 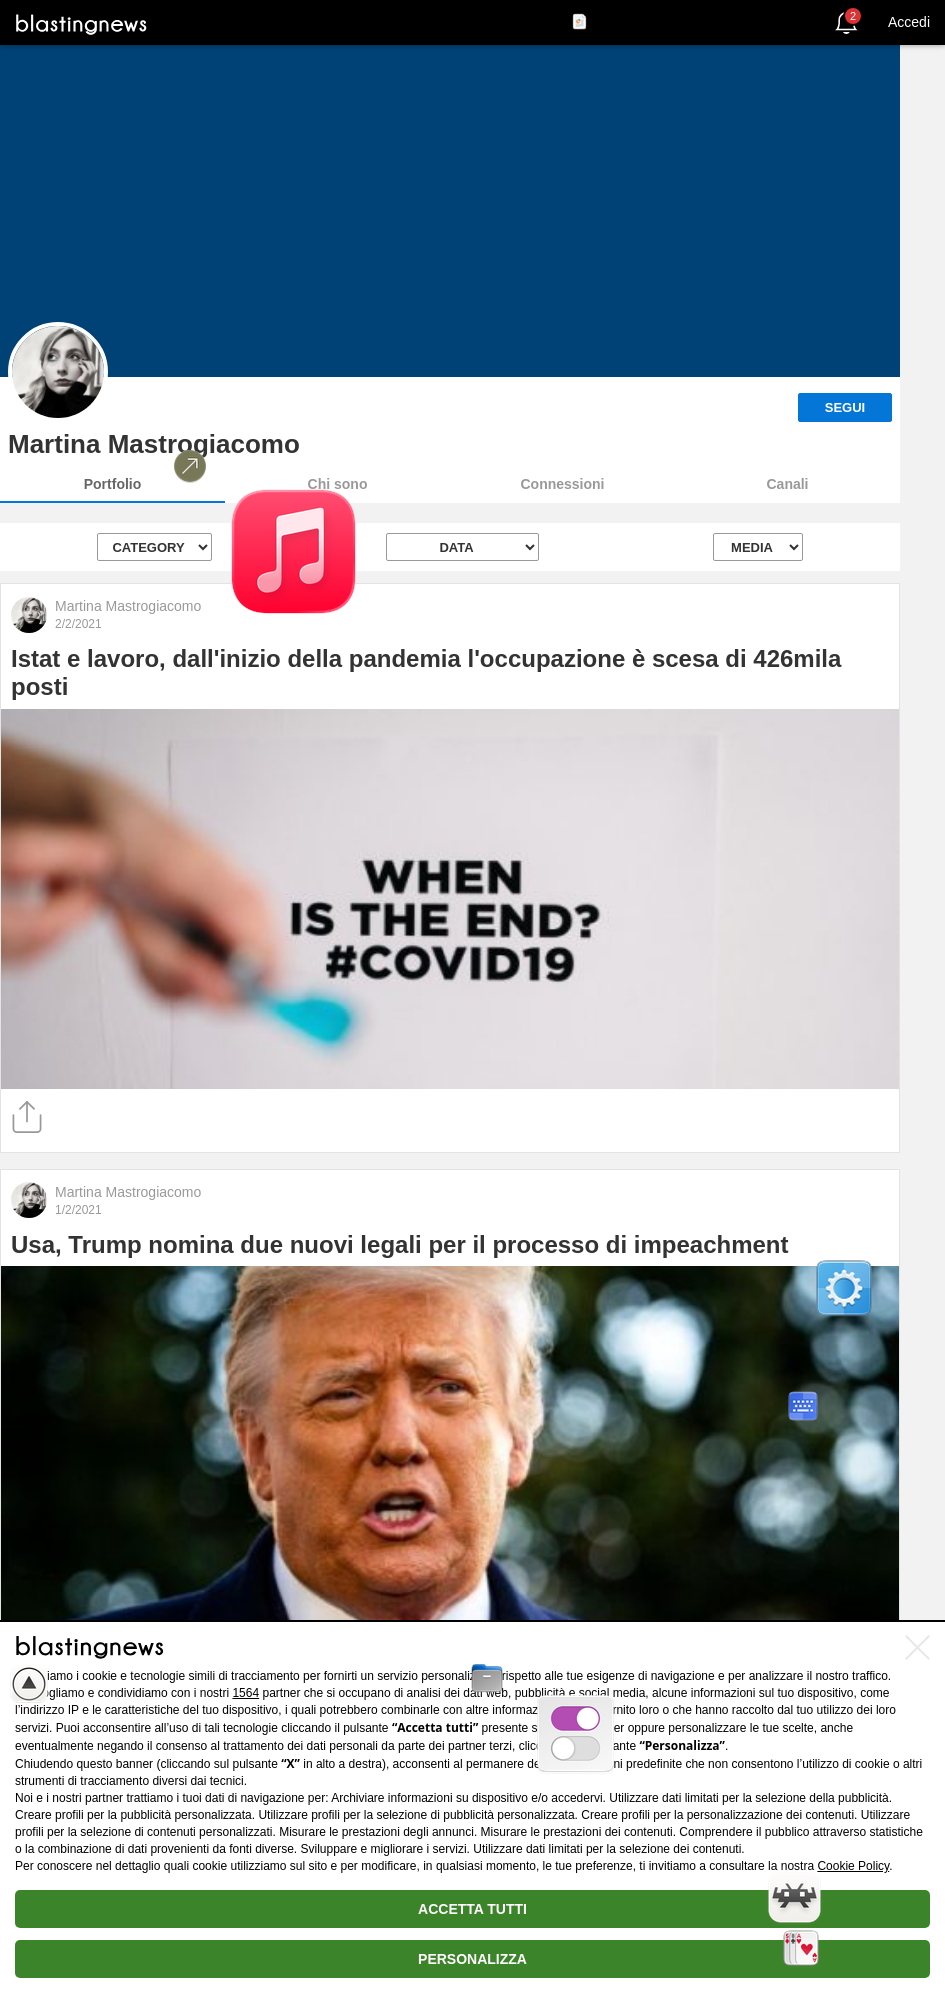 I want to click on access keyboard and input method settings, so click(x=803, y=1406).